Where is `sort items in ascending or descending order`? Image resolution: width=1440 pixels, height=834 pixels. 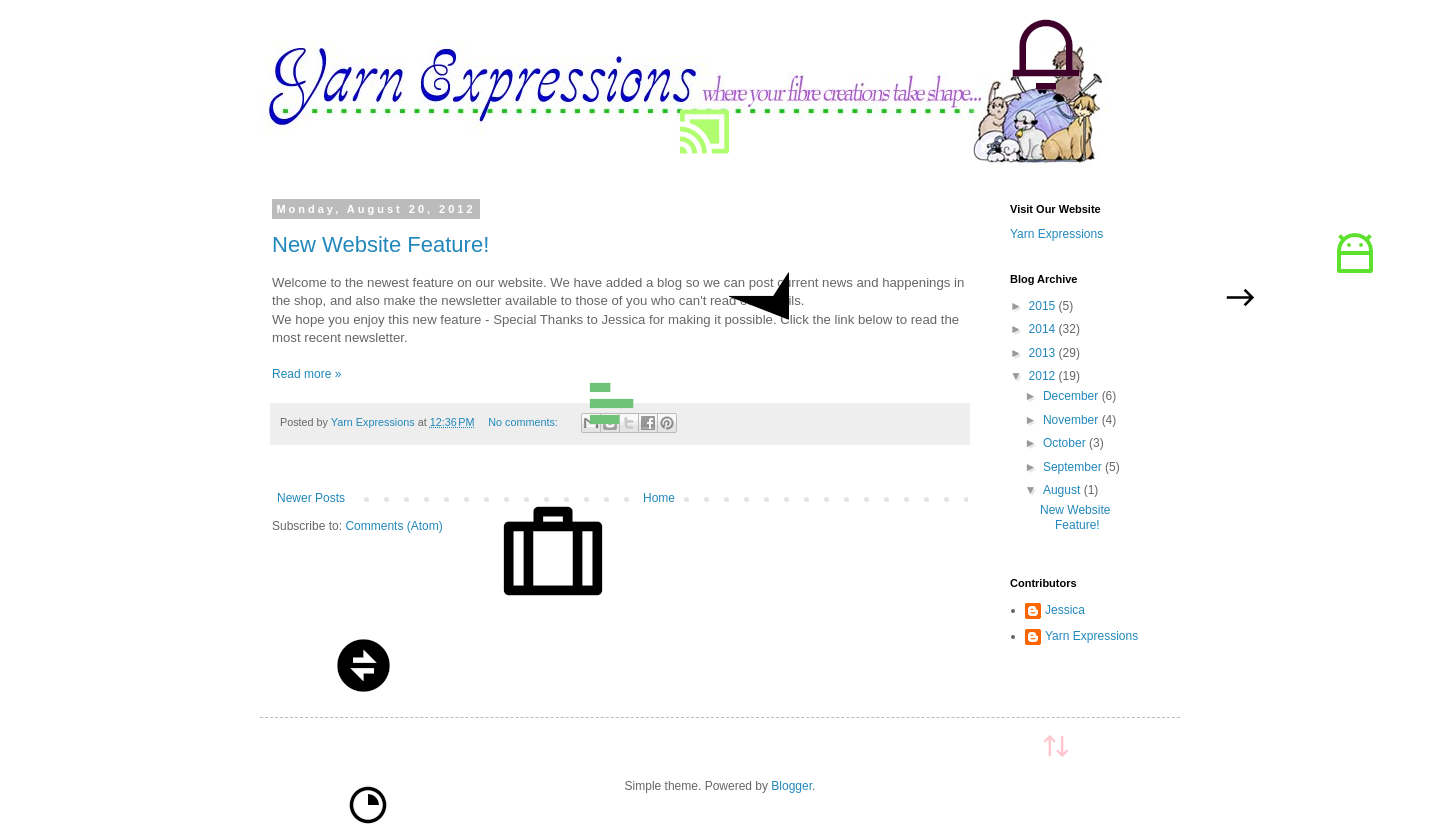 sort items in ascending or descending order is located at coordinates (1056, 746).